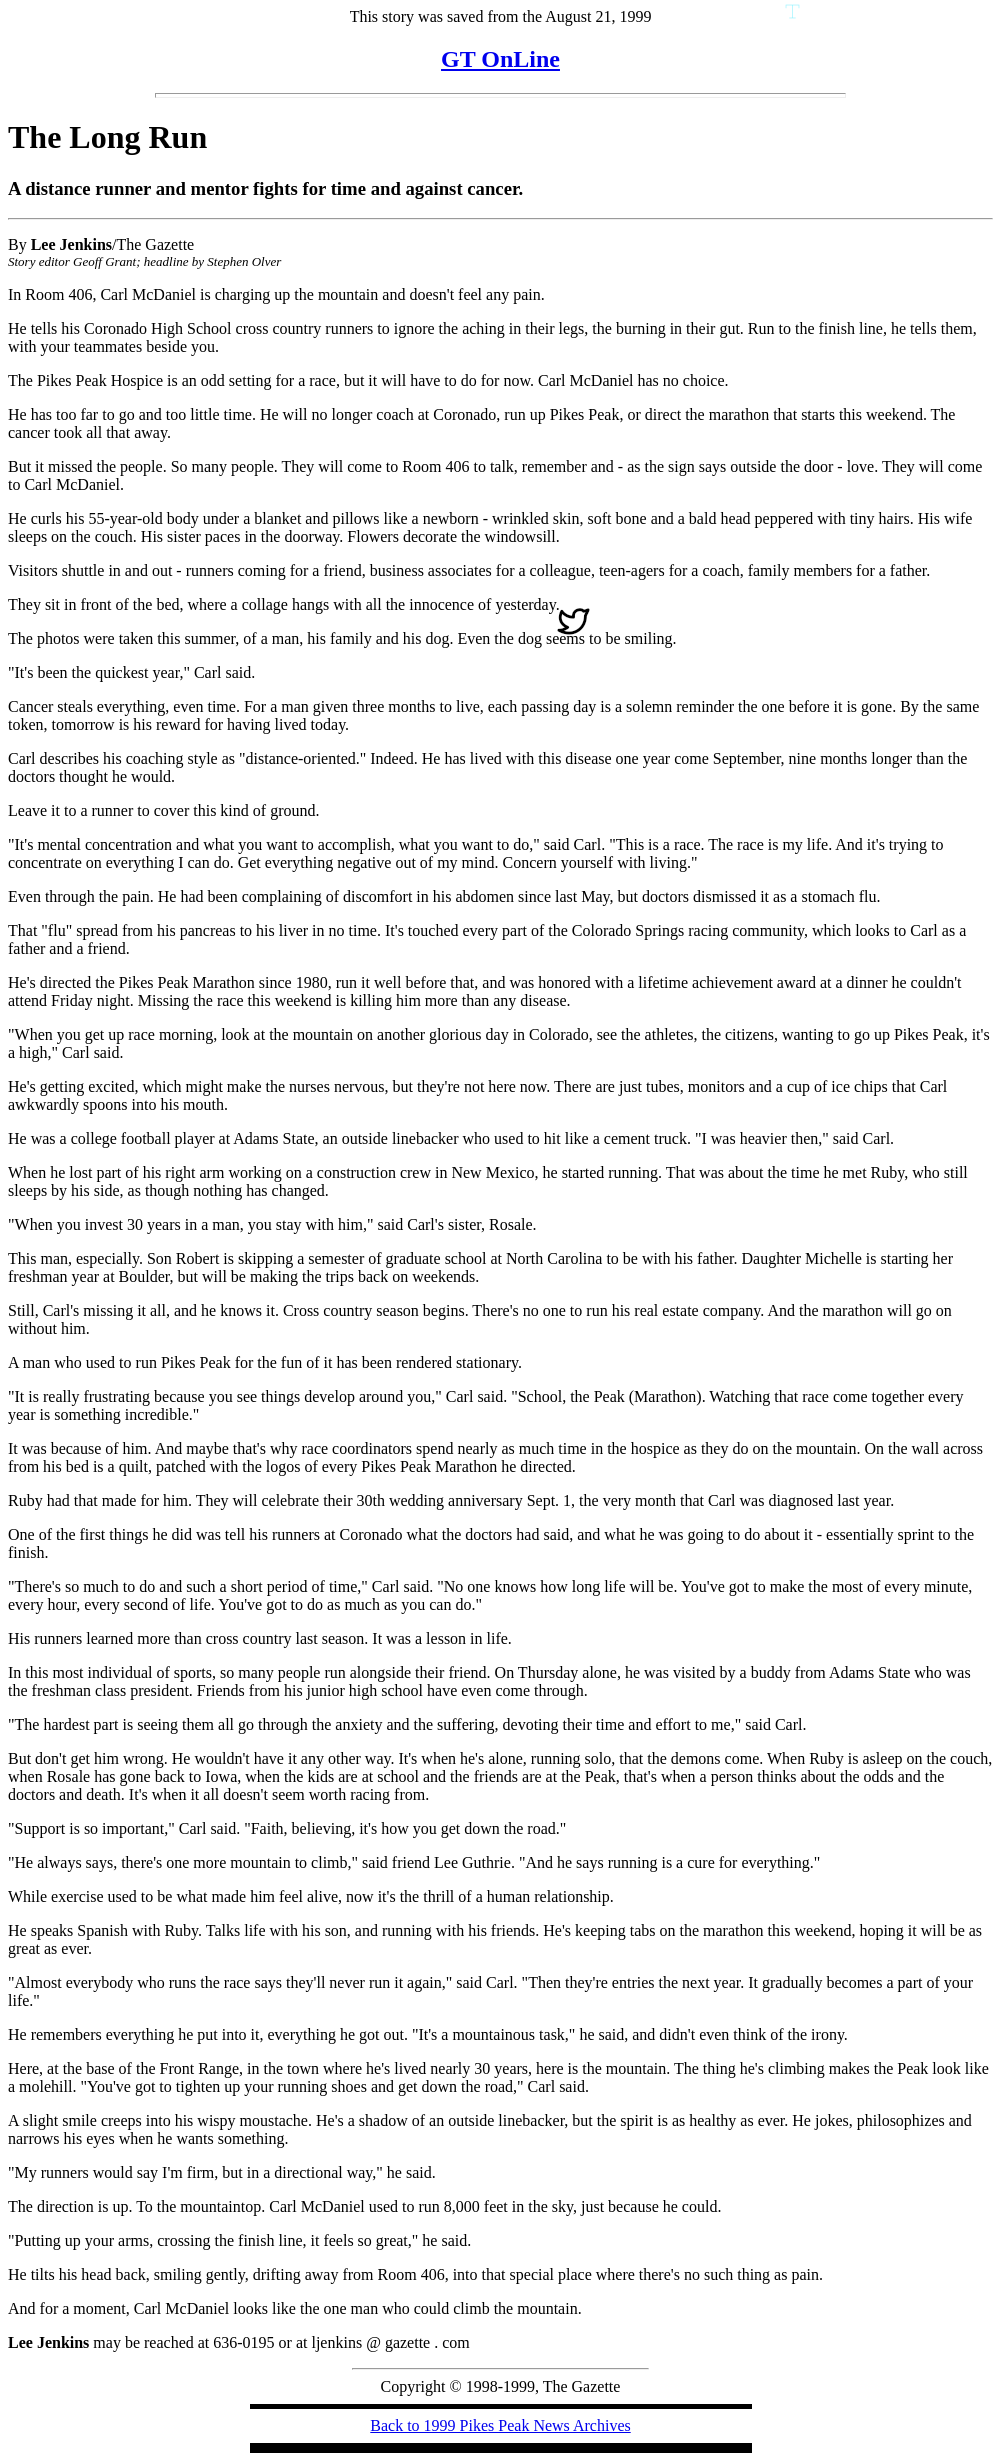 The image size is (1001, 2461). Describe the element at coordinates (792, 11) in the screenshot. I see `format text or access text styling options` at that location.